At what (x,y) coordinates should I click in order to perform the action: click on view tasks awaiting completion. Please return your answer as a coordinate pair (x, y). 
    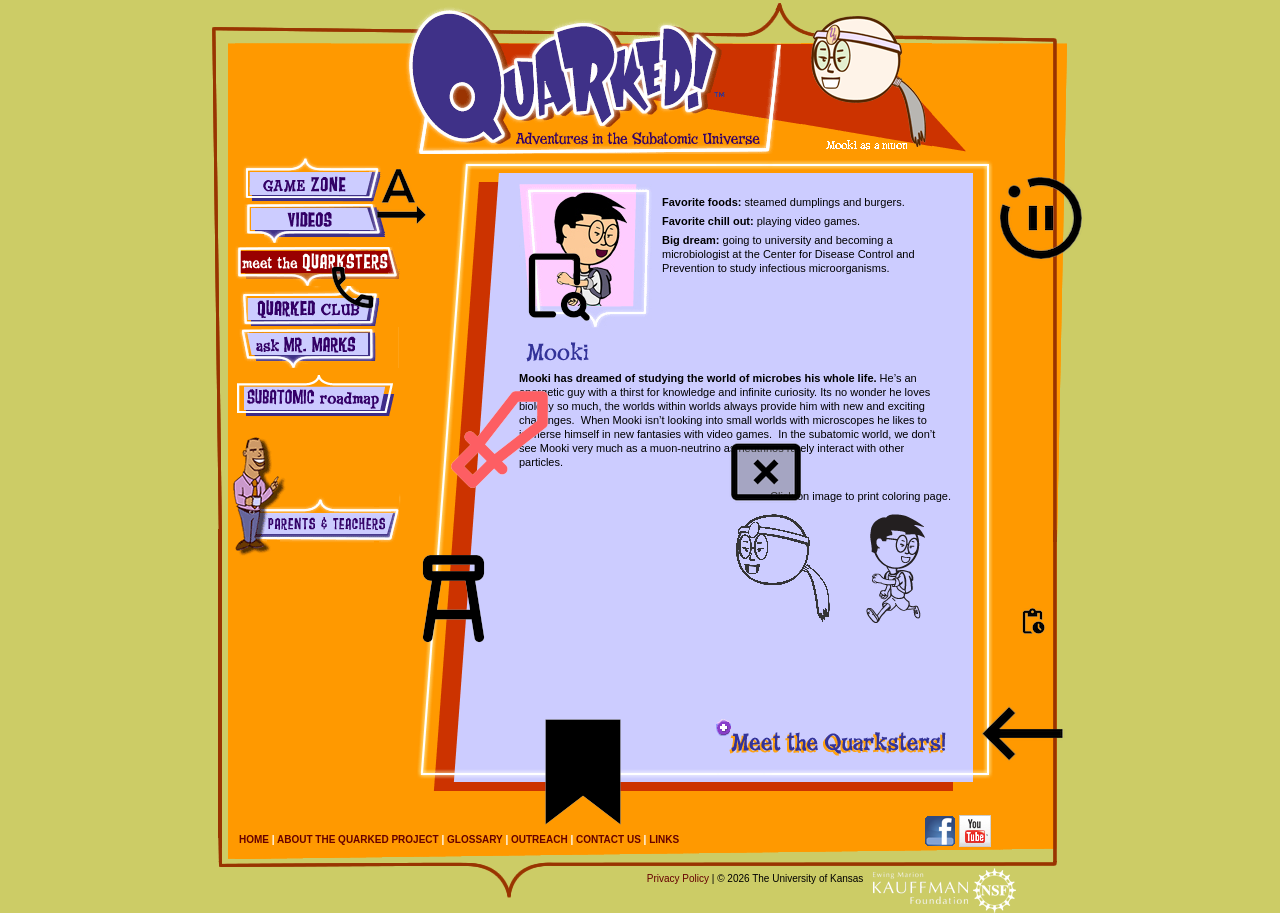
    Looking at the image, I should click on (1032, 621).